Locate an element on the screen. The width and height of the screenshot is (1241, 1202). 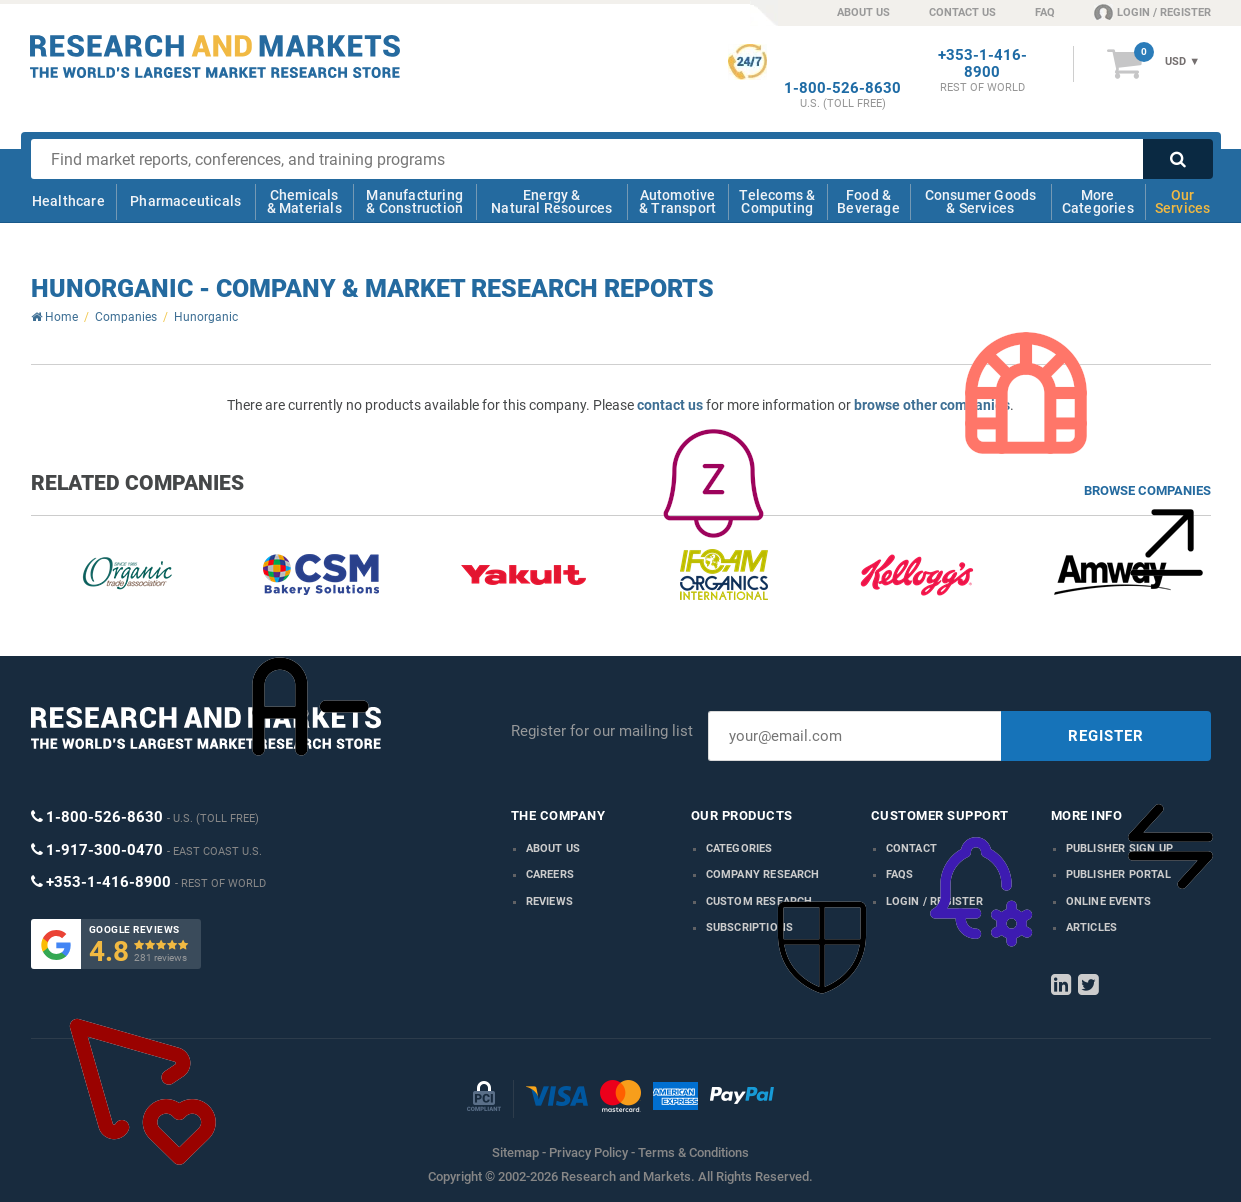
decrease font size is located at coordinates (307, 706).